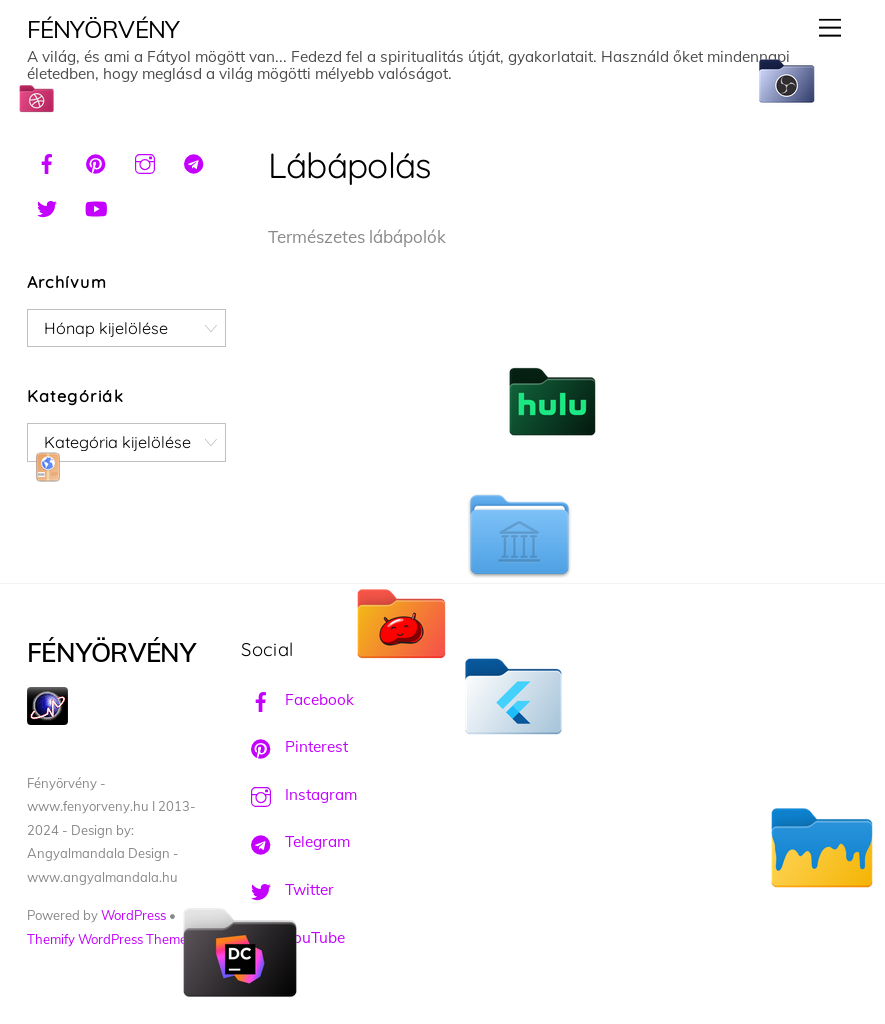  I want to click on open flutter project folder, so click(513, 699).